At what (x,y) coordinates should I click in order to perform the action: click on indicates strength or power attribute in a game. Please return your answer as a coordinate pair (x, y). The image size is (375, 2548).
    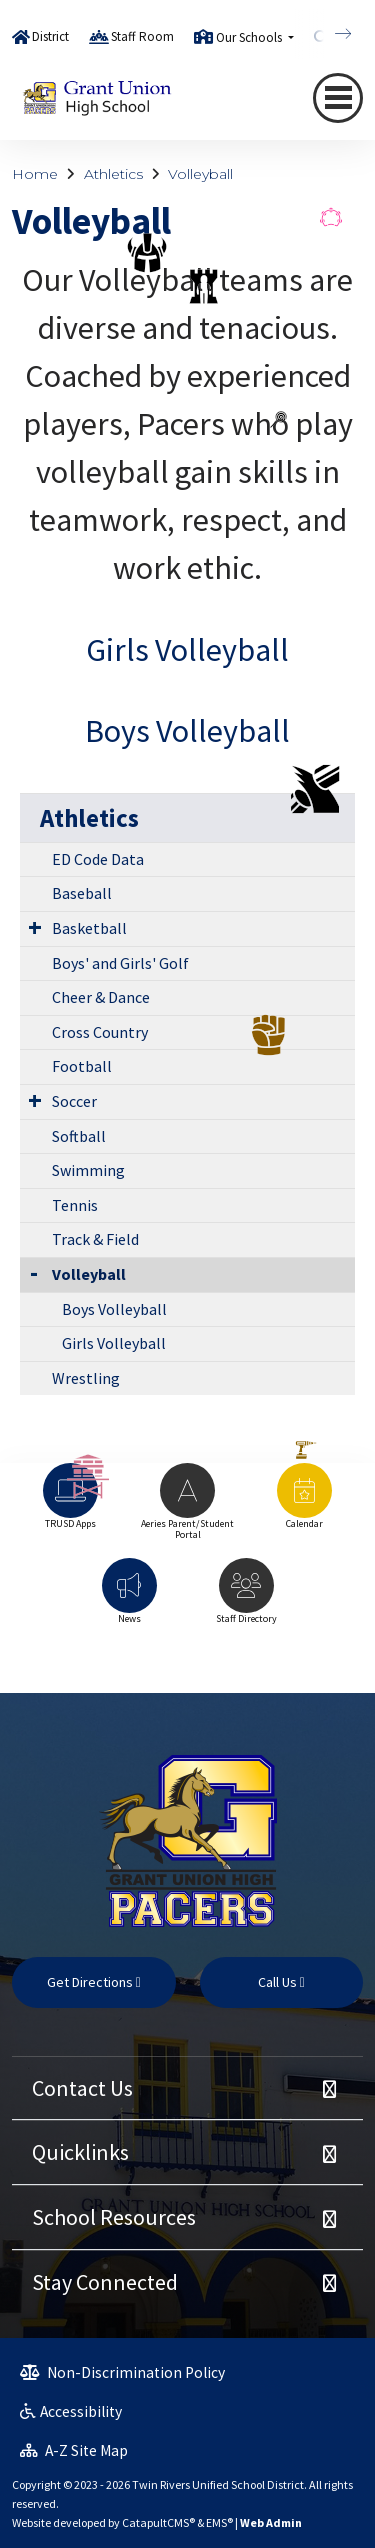
    Looking at the image, I should click on (268, 1035).